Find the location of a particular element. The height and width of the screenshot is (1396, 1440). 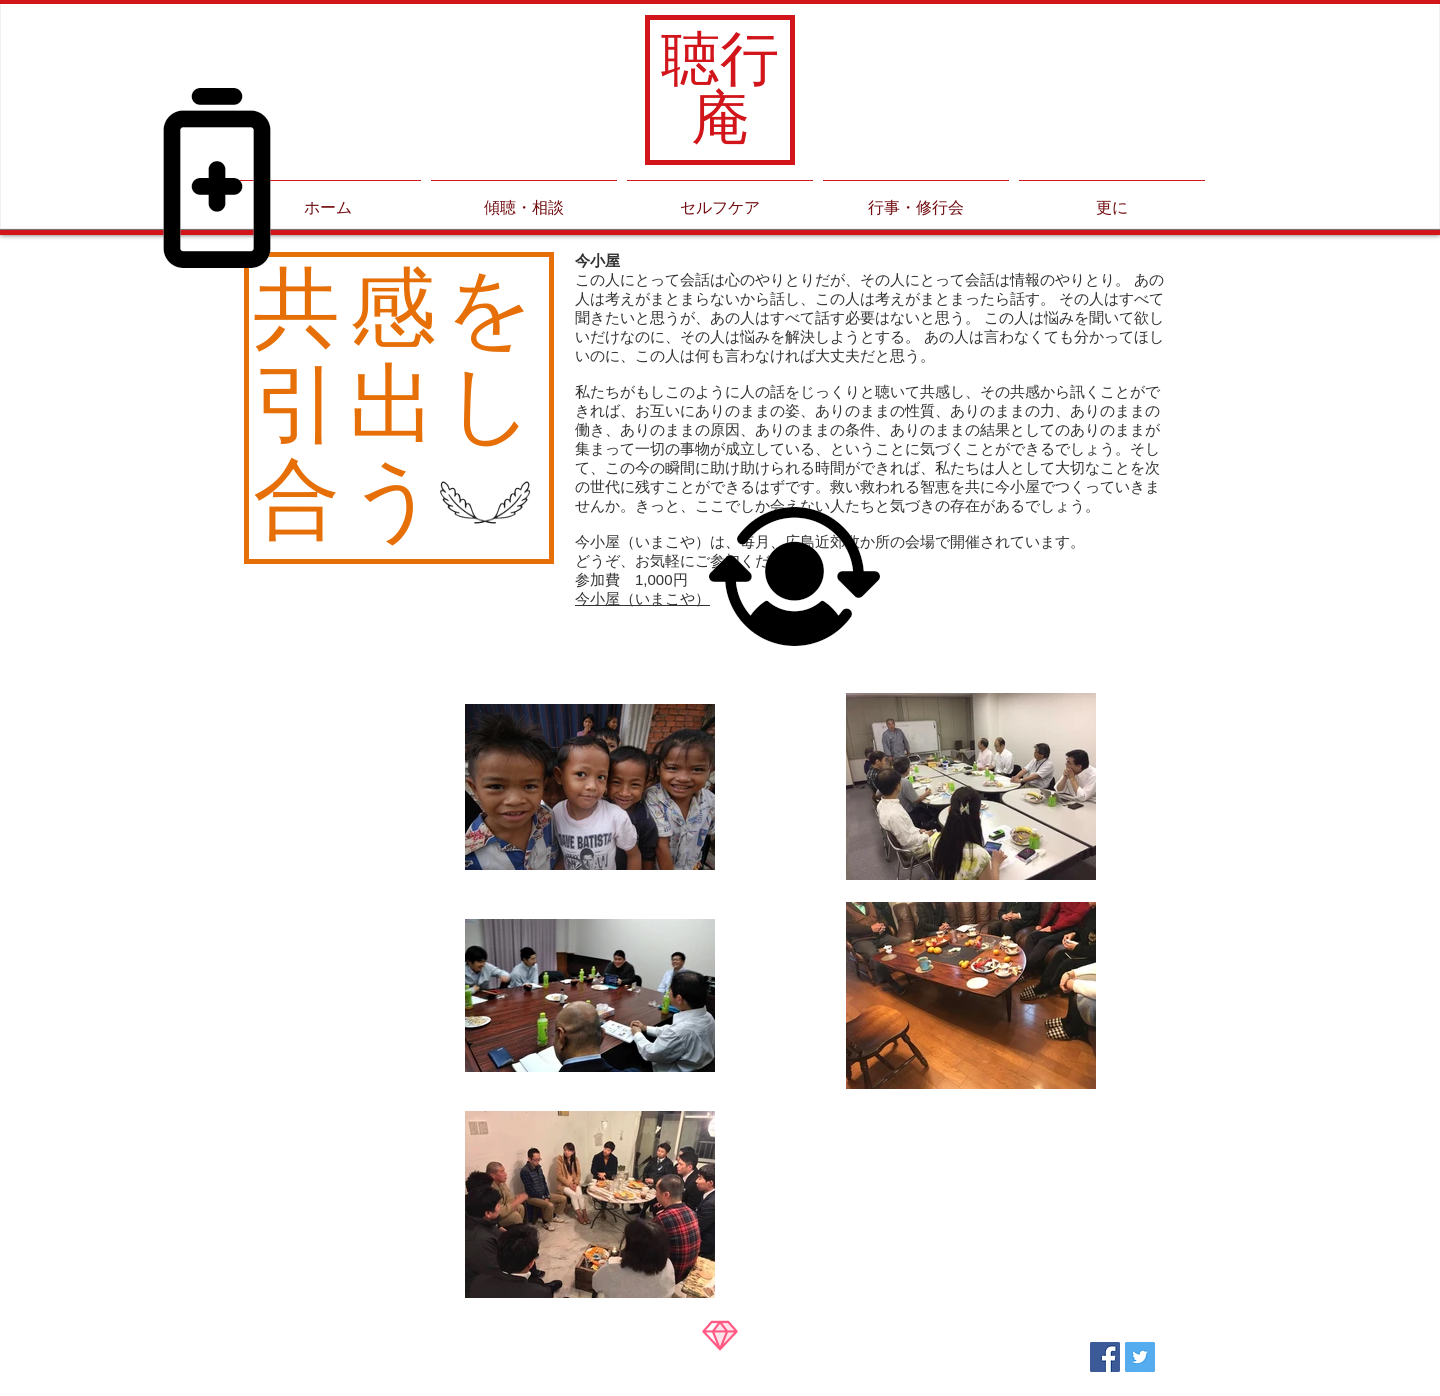

switch between user accounts is located at coordinates (794, 576).